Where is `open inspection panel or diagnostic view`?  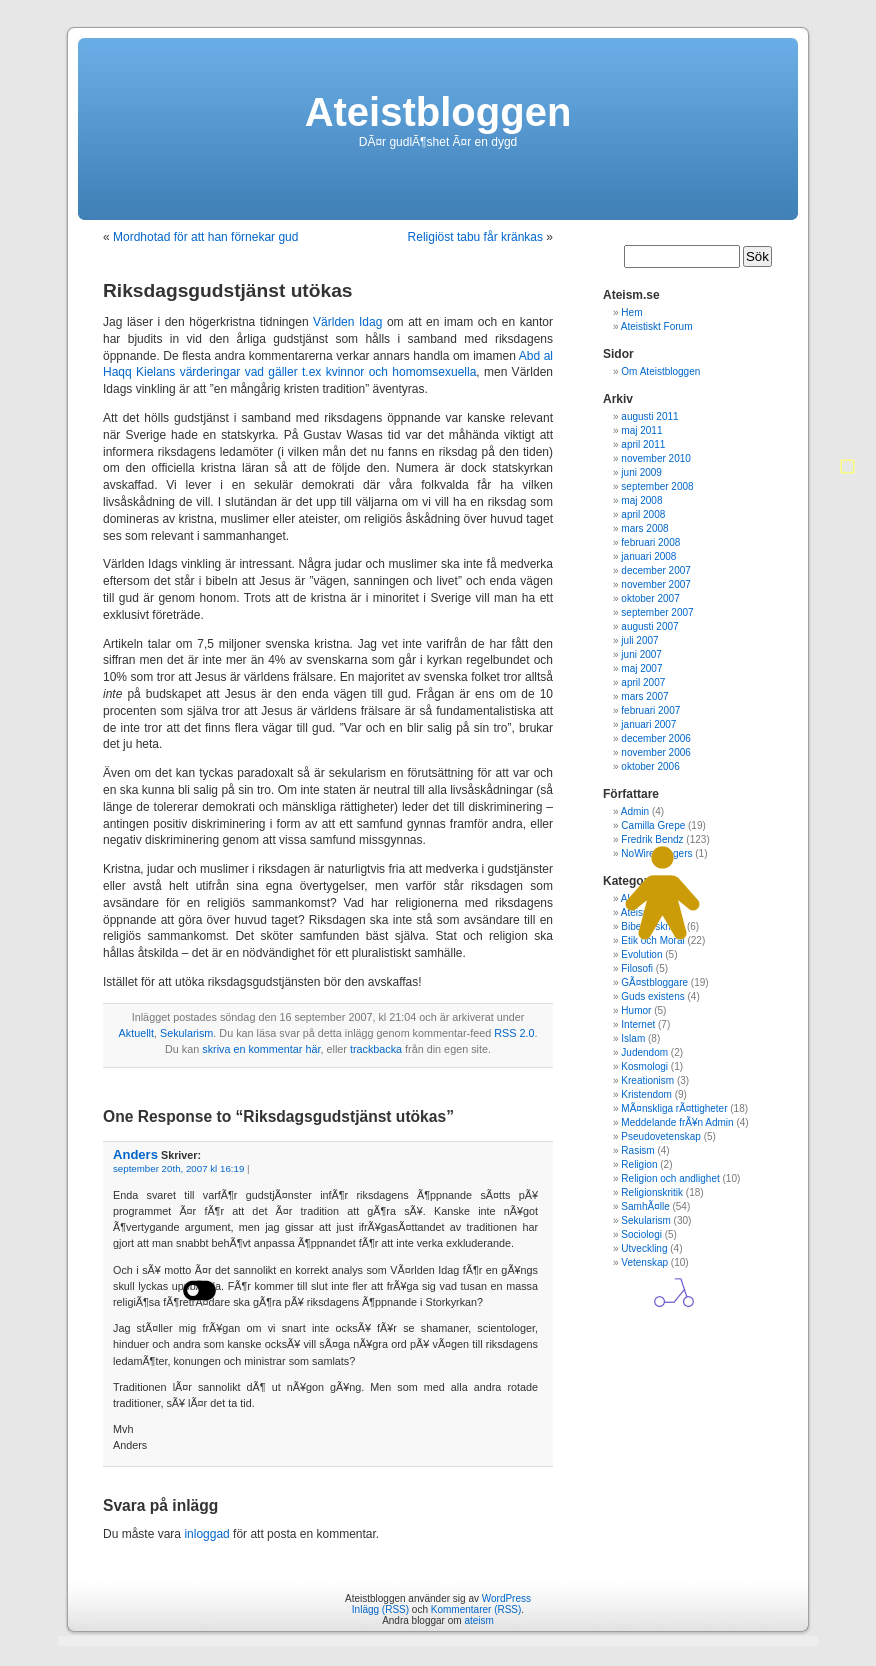
open inspection panel or diagnostic view is located at coordinates (847, 466).